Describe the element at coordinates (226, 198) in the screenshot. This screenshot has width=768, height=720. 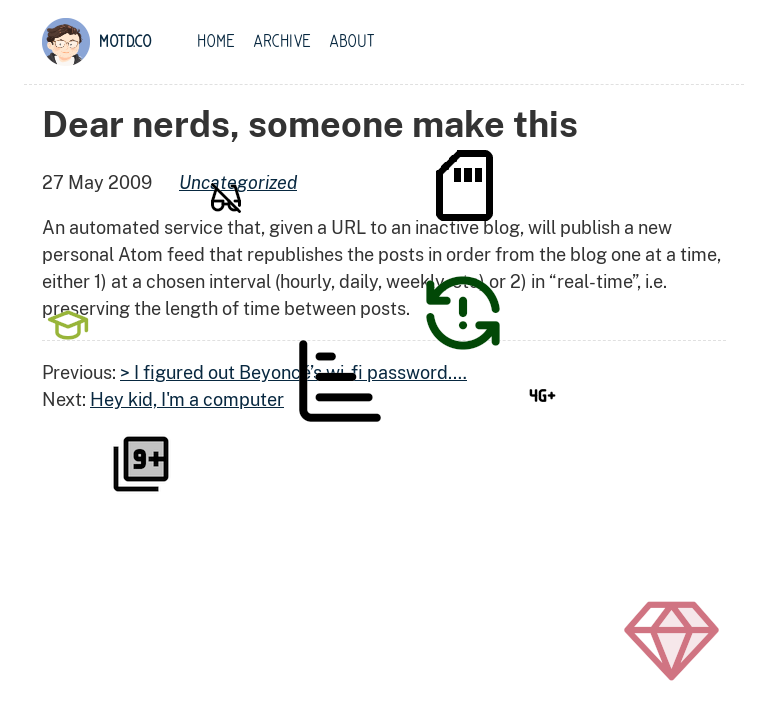
I see `disable reading mode` at that location.